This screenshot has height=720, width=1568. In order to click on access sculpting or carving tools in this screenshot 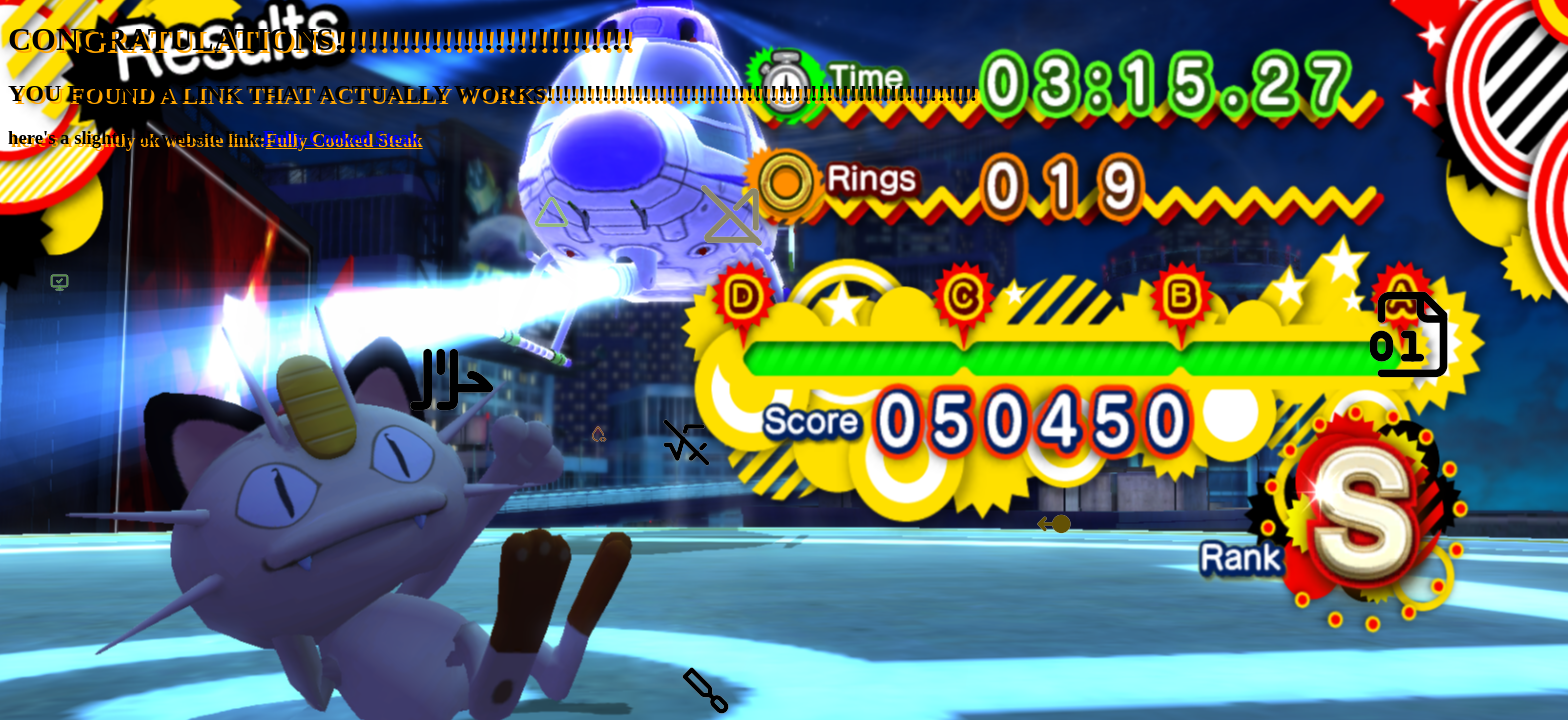, I will do `click(705, 690)`.